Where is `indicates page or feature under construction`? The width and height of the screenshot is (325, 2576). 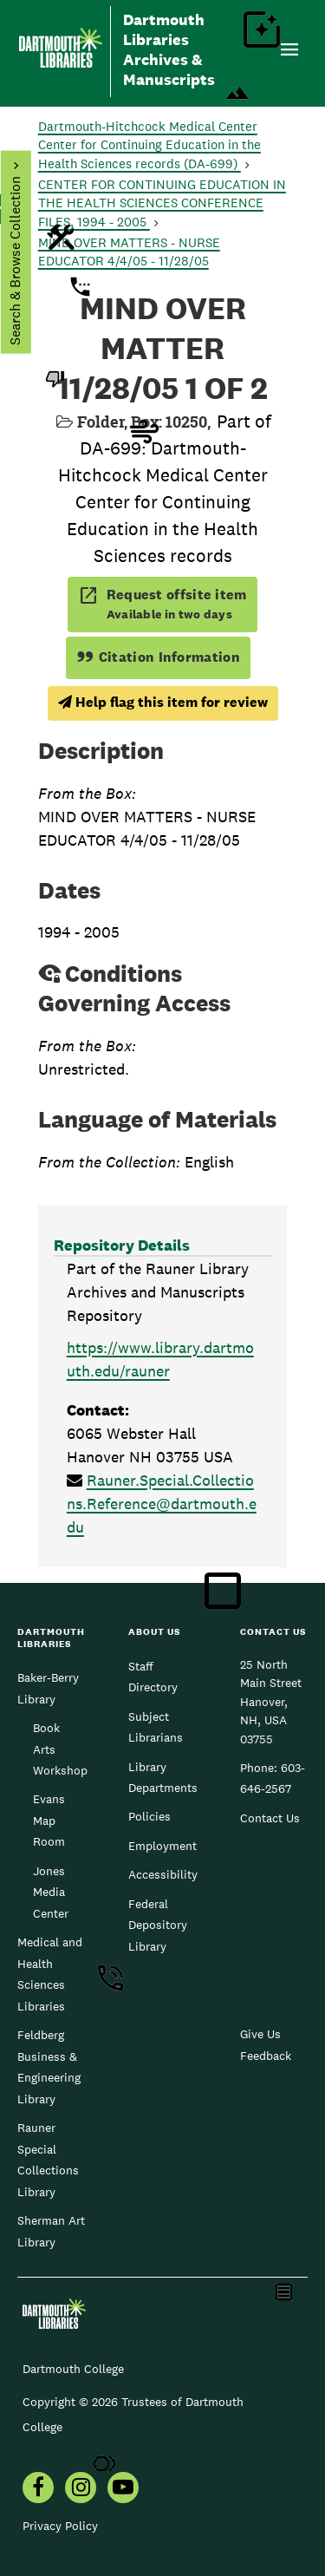
indicates page or feature under construction is located at coordinates (61, 238).